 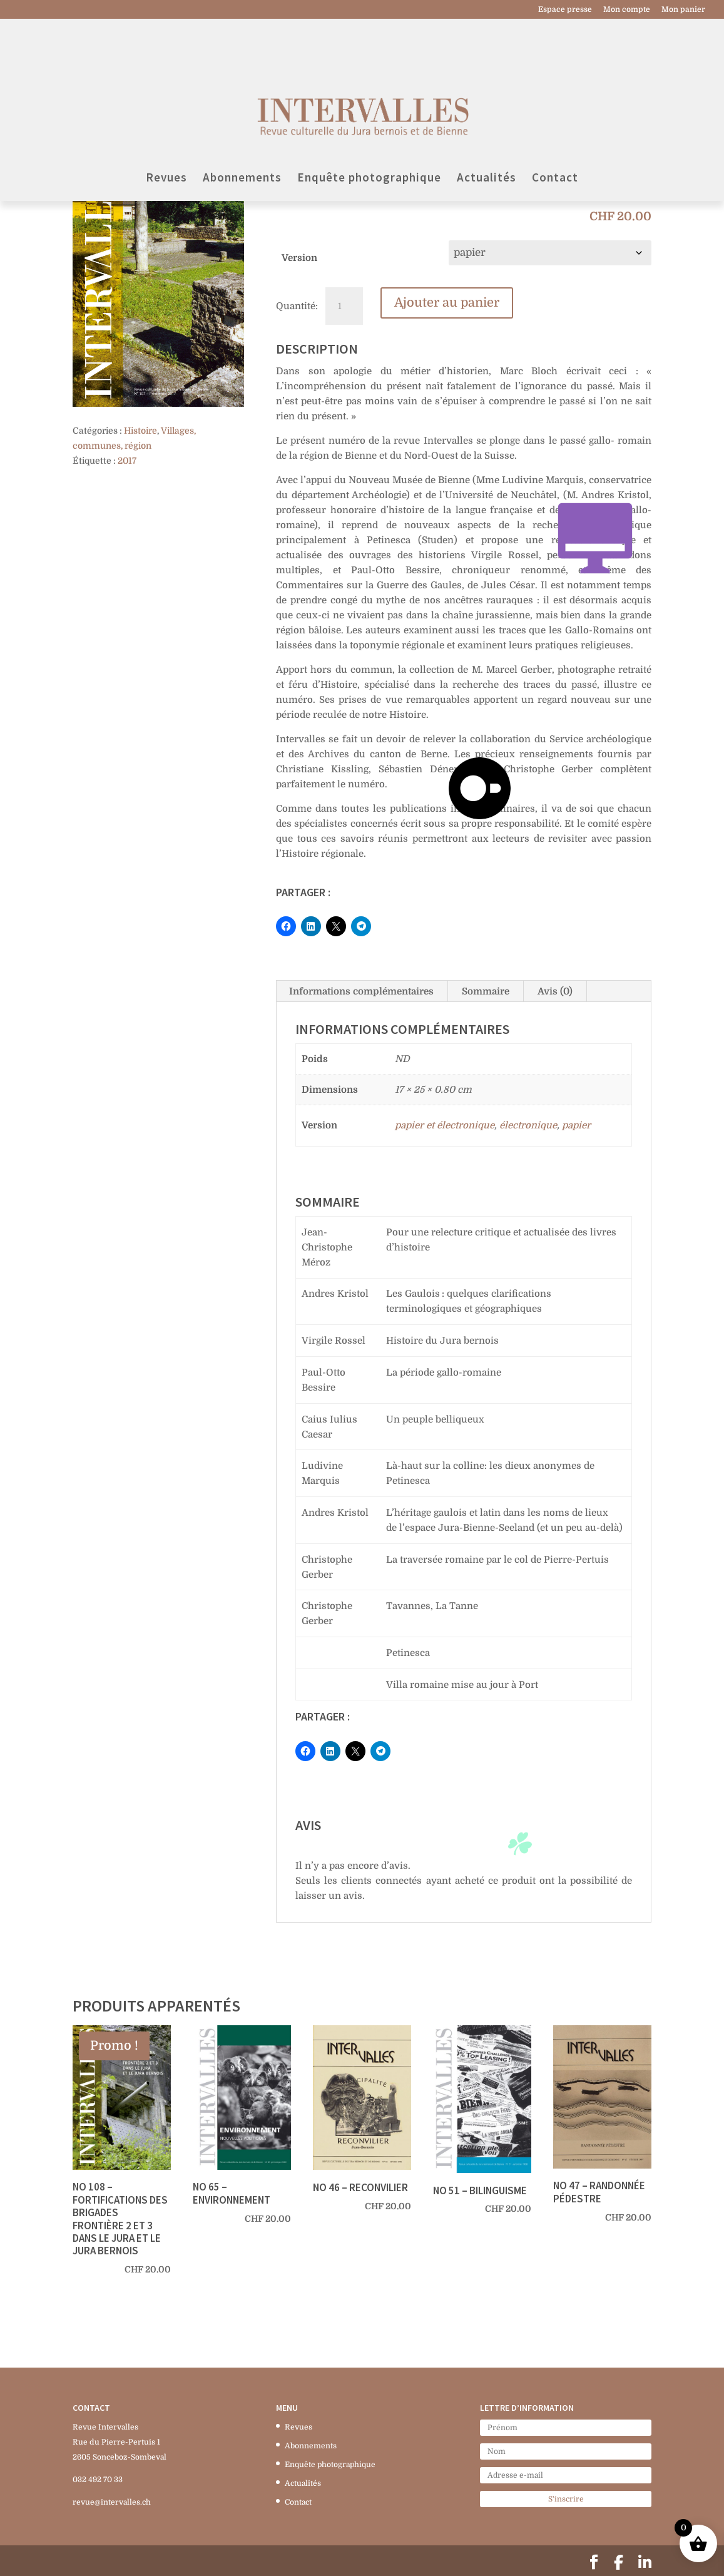 What do you see at coordinates (520, 1844) in the screenshot?
I see `aer lingus airline logo` at bounding box center [520, 1844].